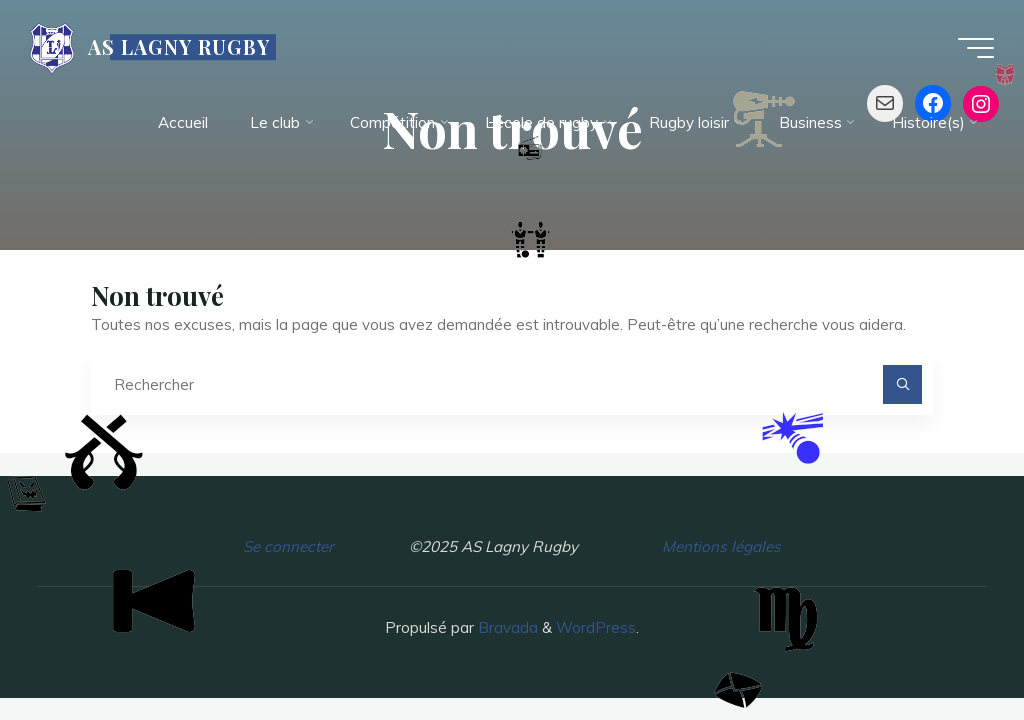 This screenshot has width=1024, height=720. Describe the element at coordinates (1005, 75) in the screenshot. I see `equip chest armor to your character` at that location.